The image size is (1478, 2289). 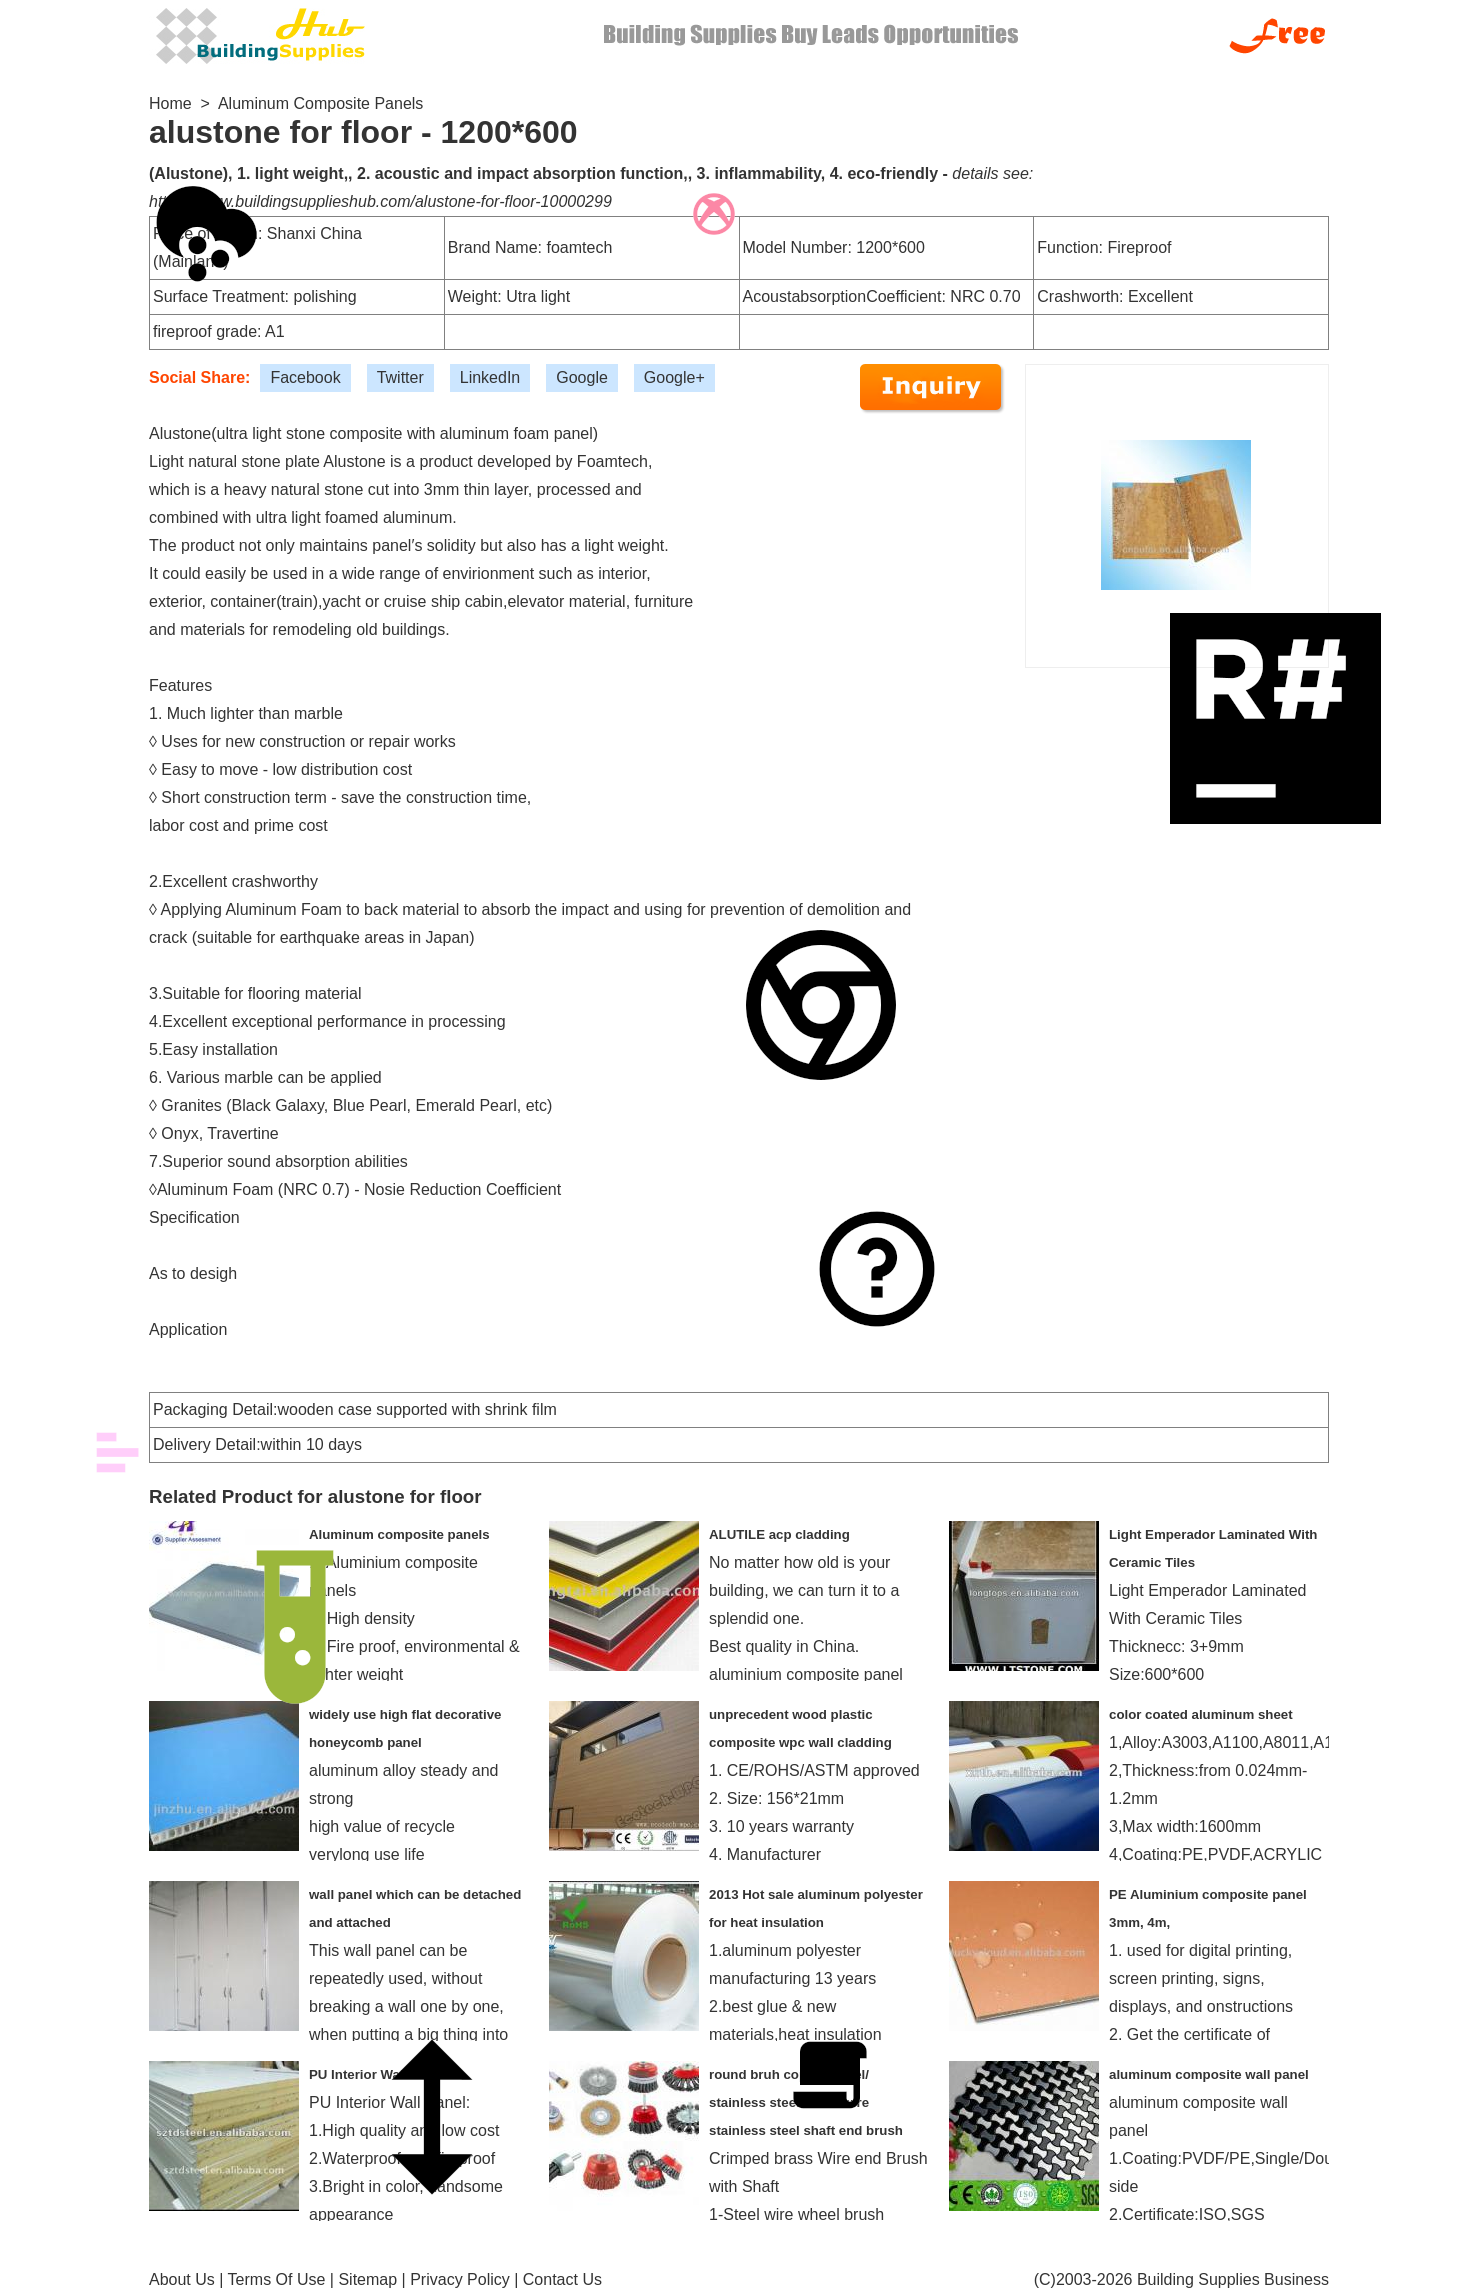 I want to click on view document or file details, so click(x=830, y=2075).